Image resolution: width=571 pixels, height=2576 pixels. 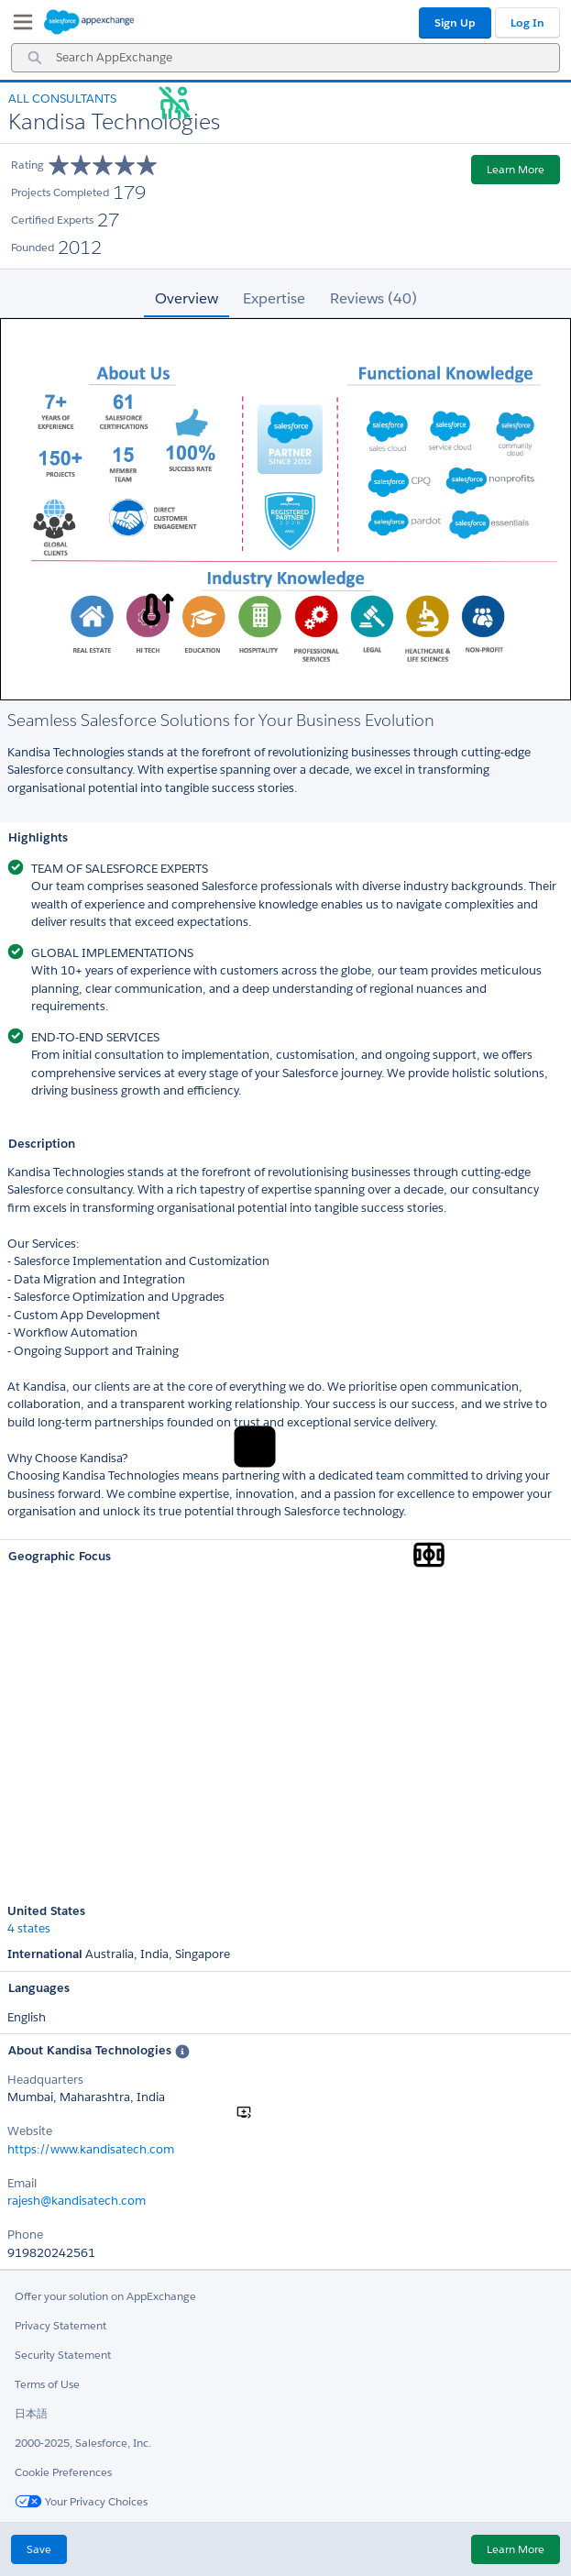 What do you see at coordinates (244, 2112) in the screenshot?
I see `add current item to play next in queue` at bounding box center [244, 2112].